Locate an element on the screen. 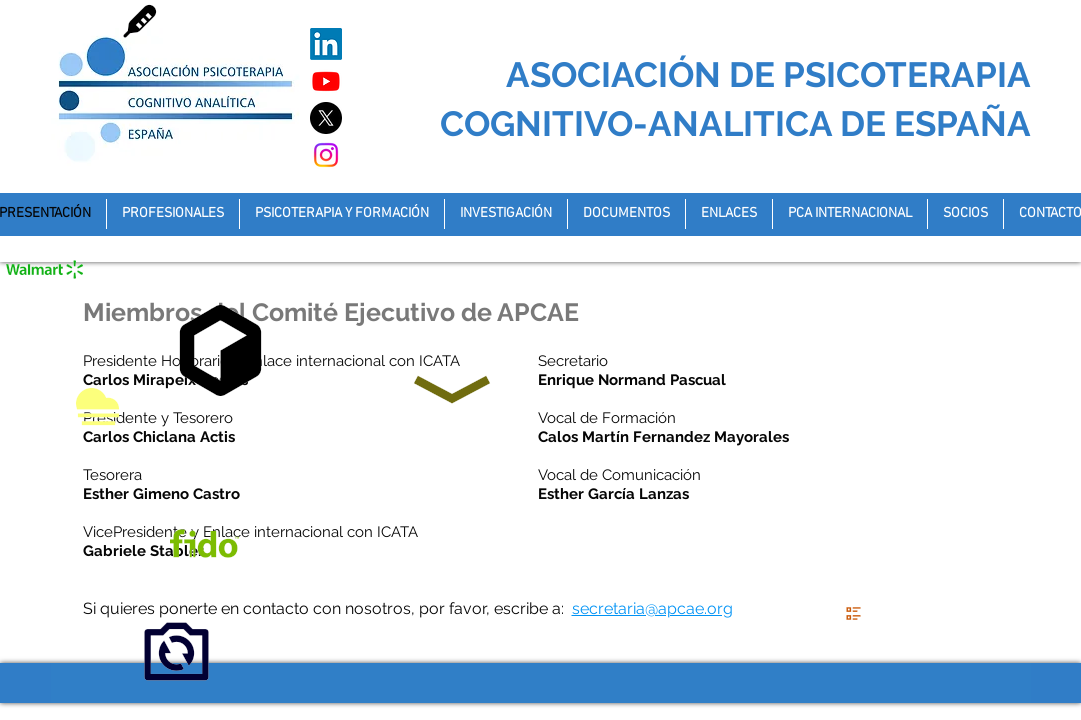  fido alliance logo indicating passwordless authentication support is located at coordinates (204, 543).